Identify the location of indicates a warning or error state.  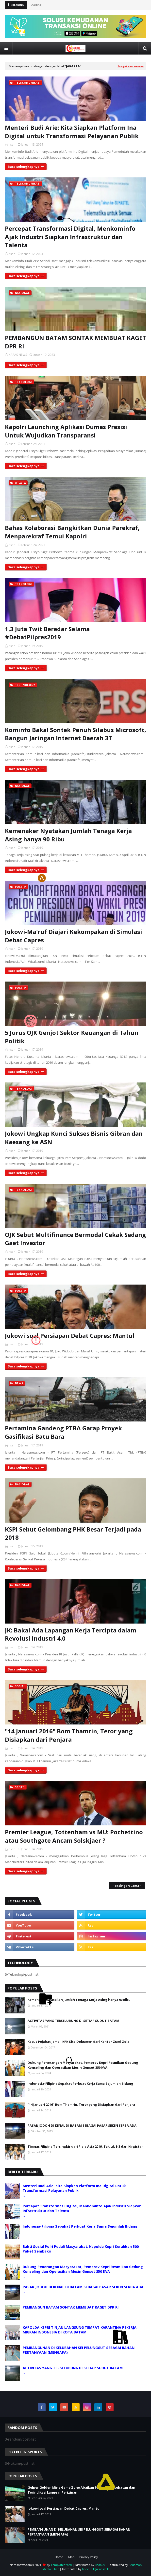
(36, 1340).